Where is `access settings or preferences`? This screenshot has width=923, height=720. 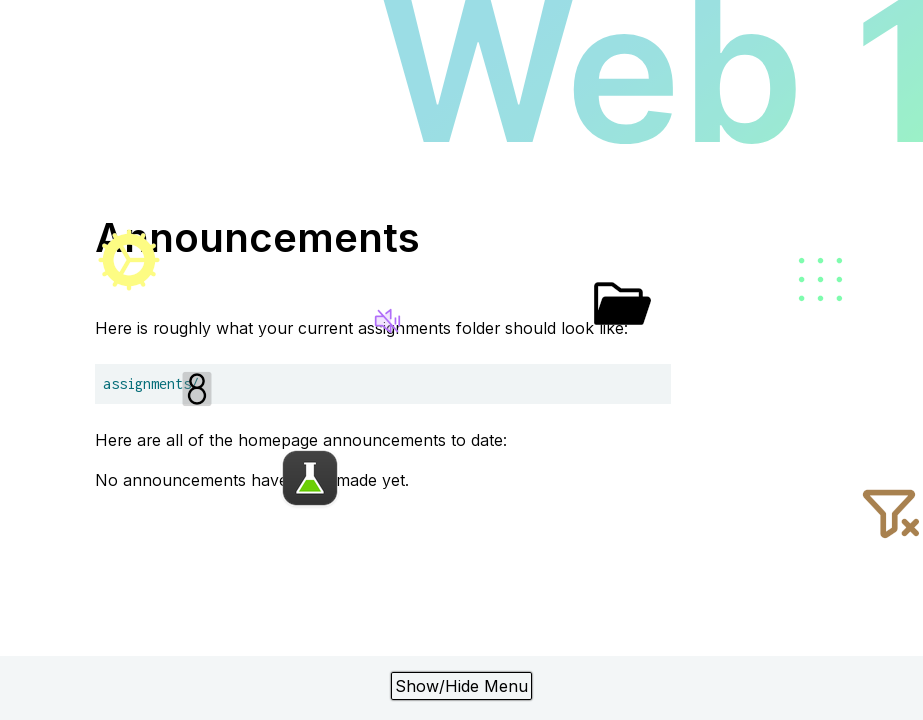
access settings or preferences is located at coordinates (129, 260).